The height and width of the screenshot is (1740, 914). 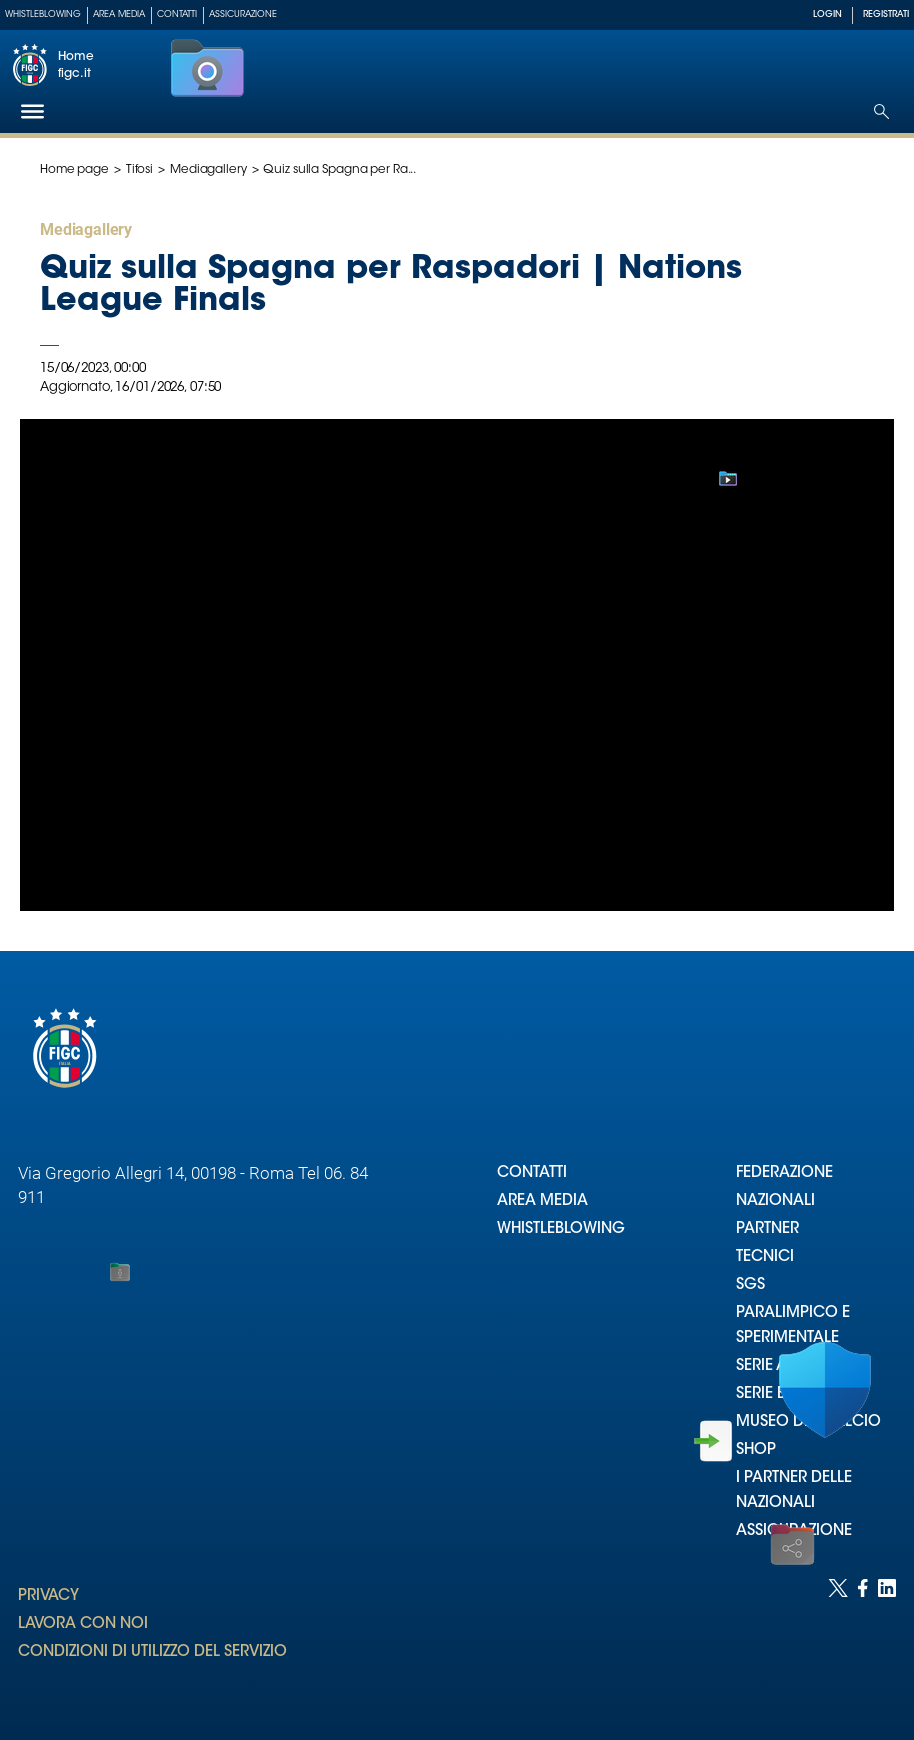 I want to click on open your public shared folder, so click(x=792, y=1544).